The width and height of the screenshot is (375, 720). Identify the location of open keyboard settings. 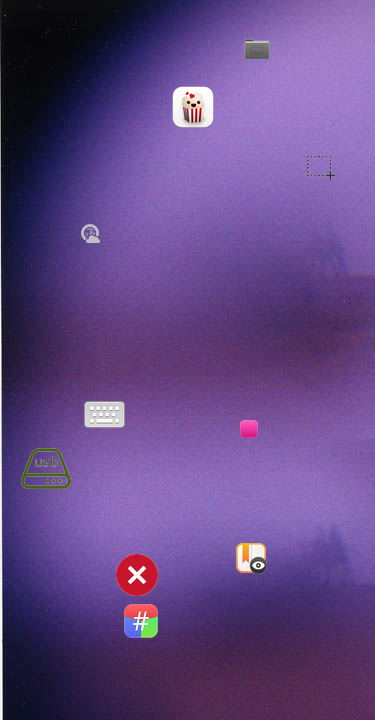
(104, 414).